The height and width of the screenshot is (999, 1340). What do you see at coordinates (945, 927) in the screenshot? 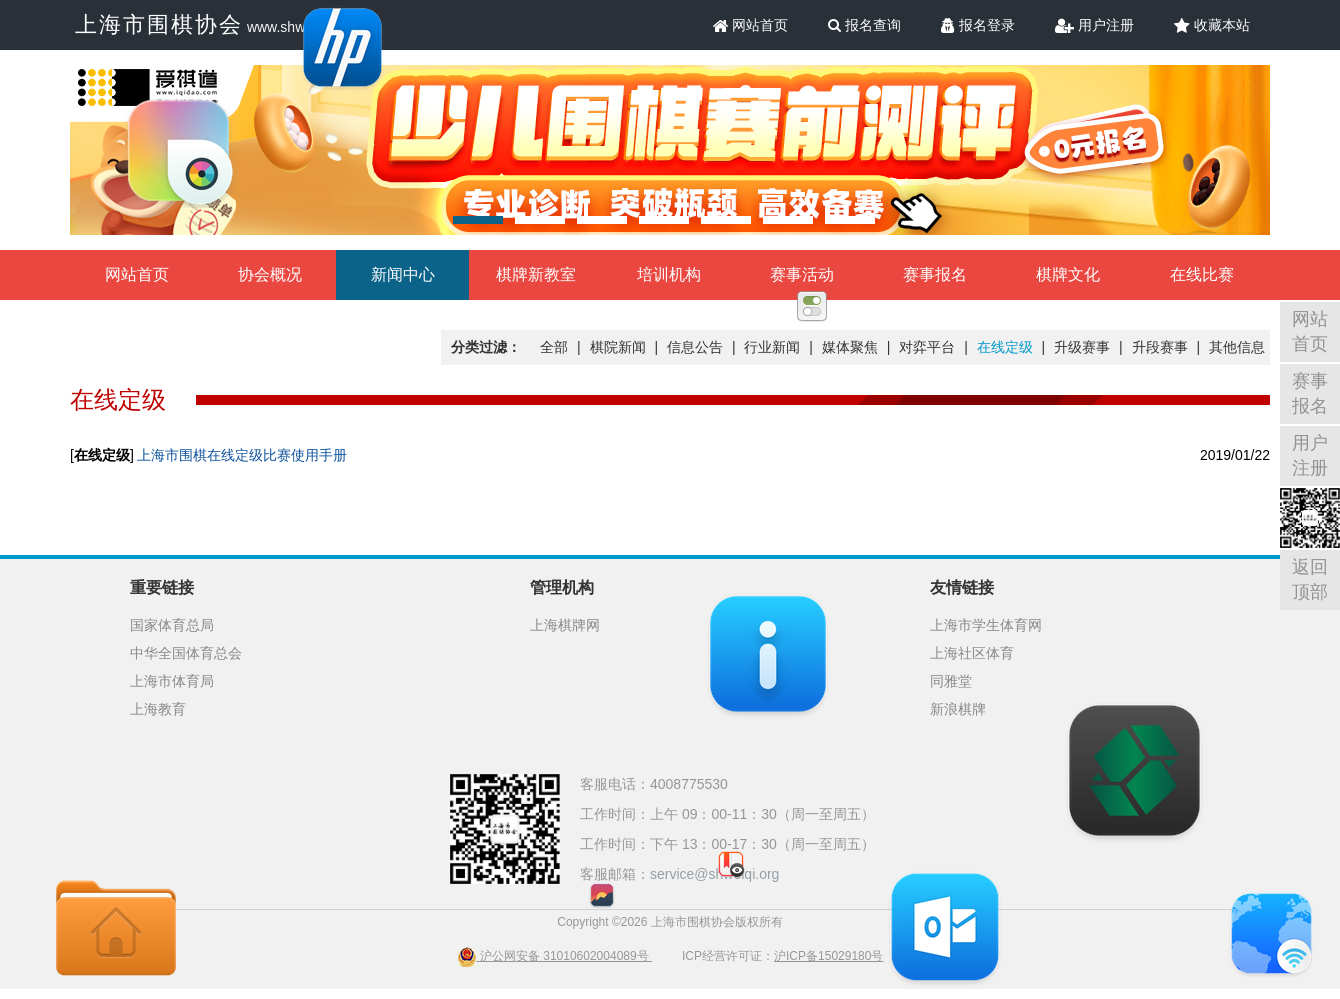
I see `open Microsoft Outlook email app` at bounding box center [945, 927].